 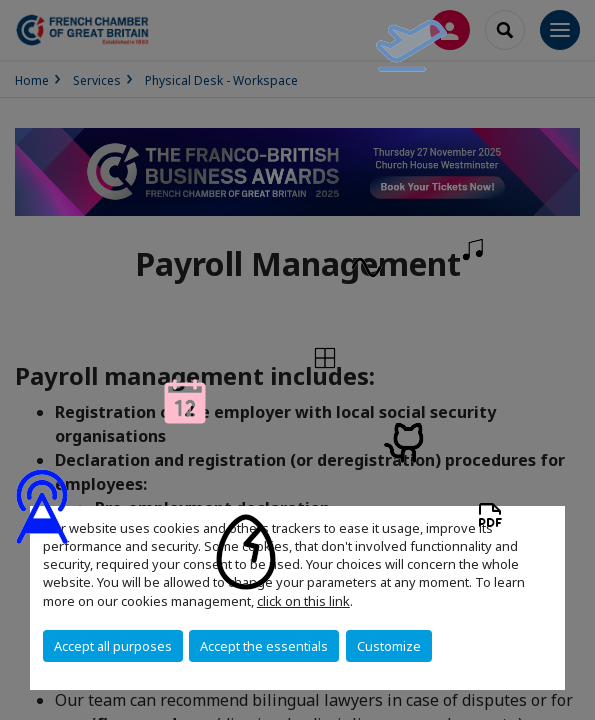 What do you see at coordinates (246, 552) in the screenshot?
I see `indicates a cracked or broken item` at bounding box center [246, 552].